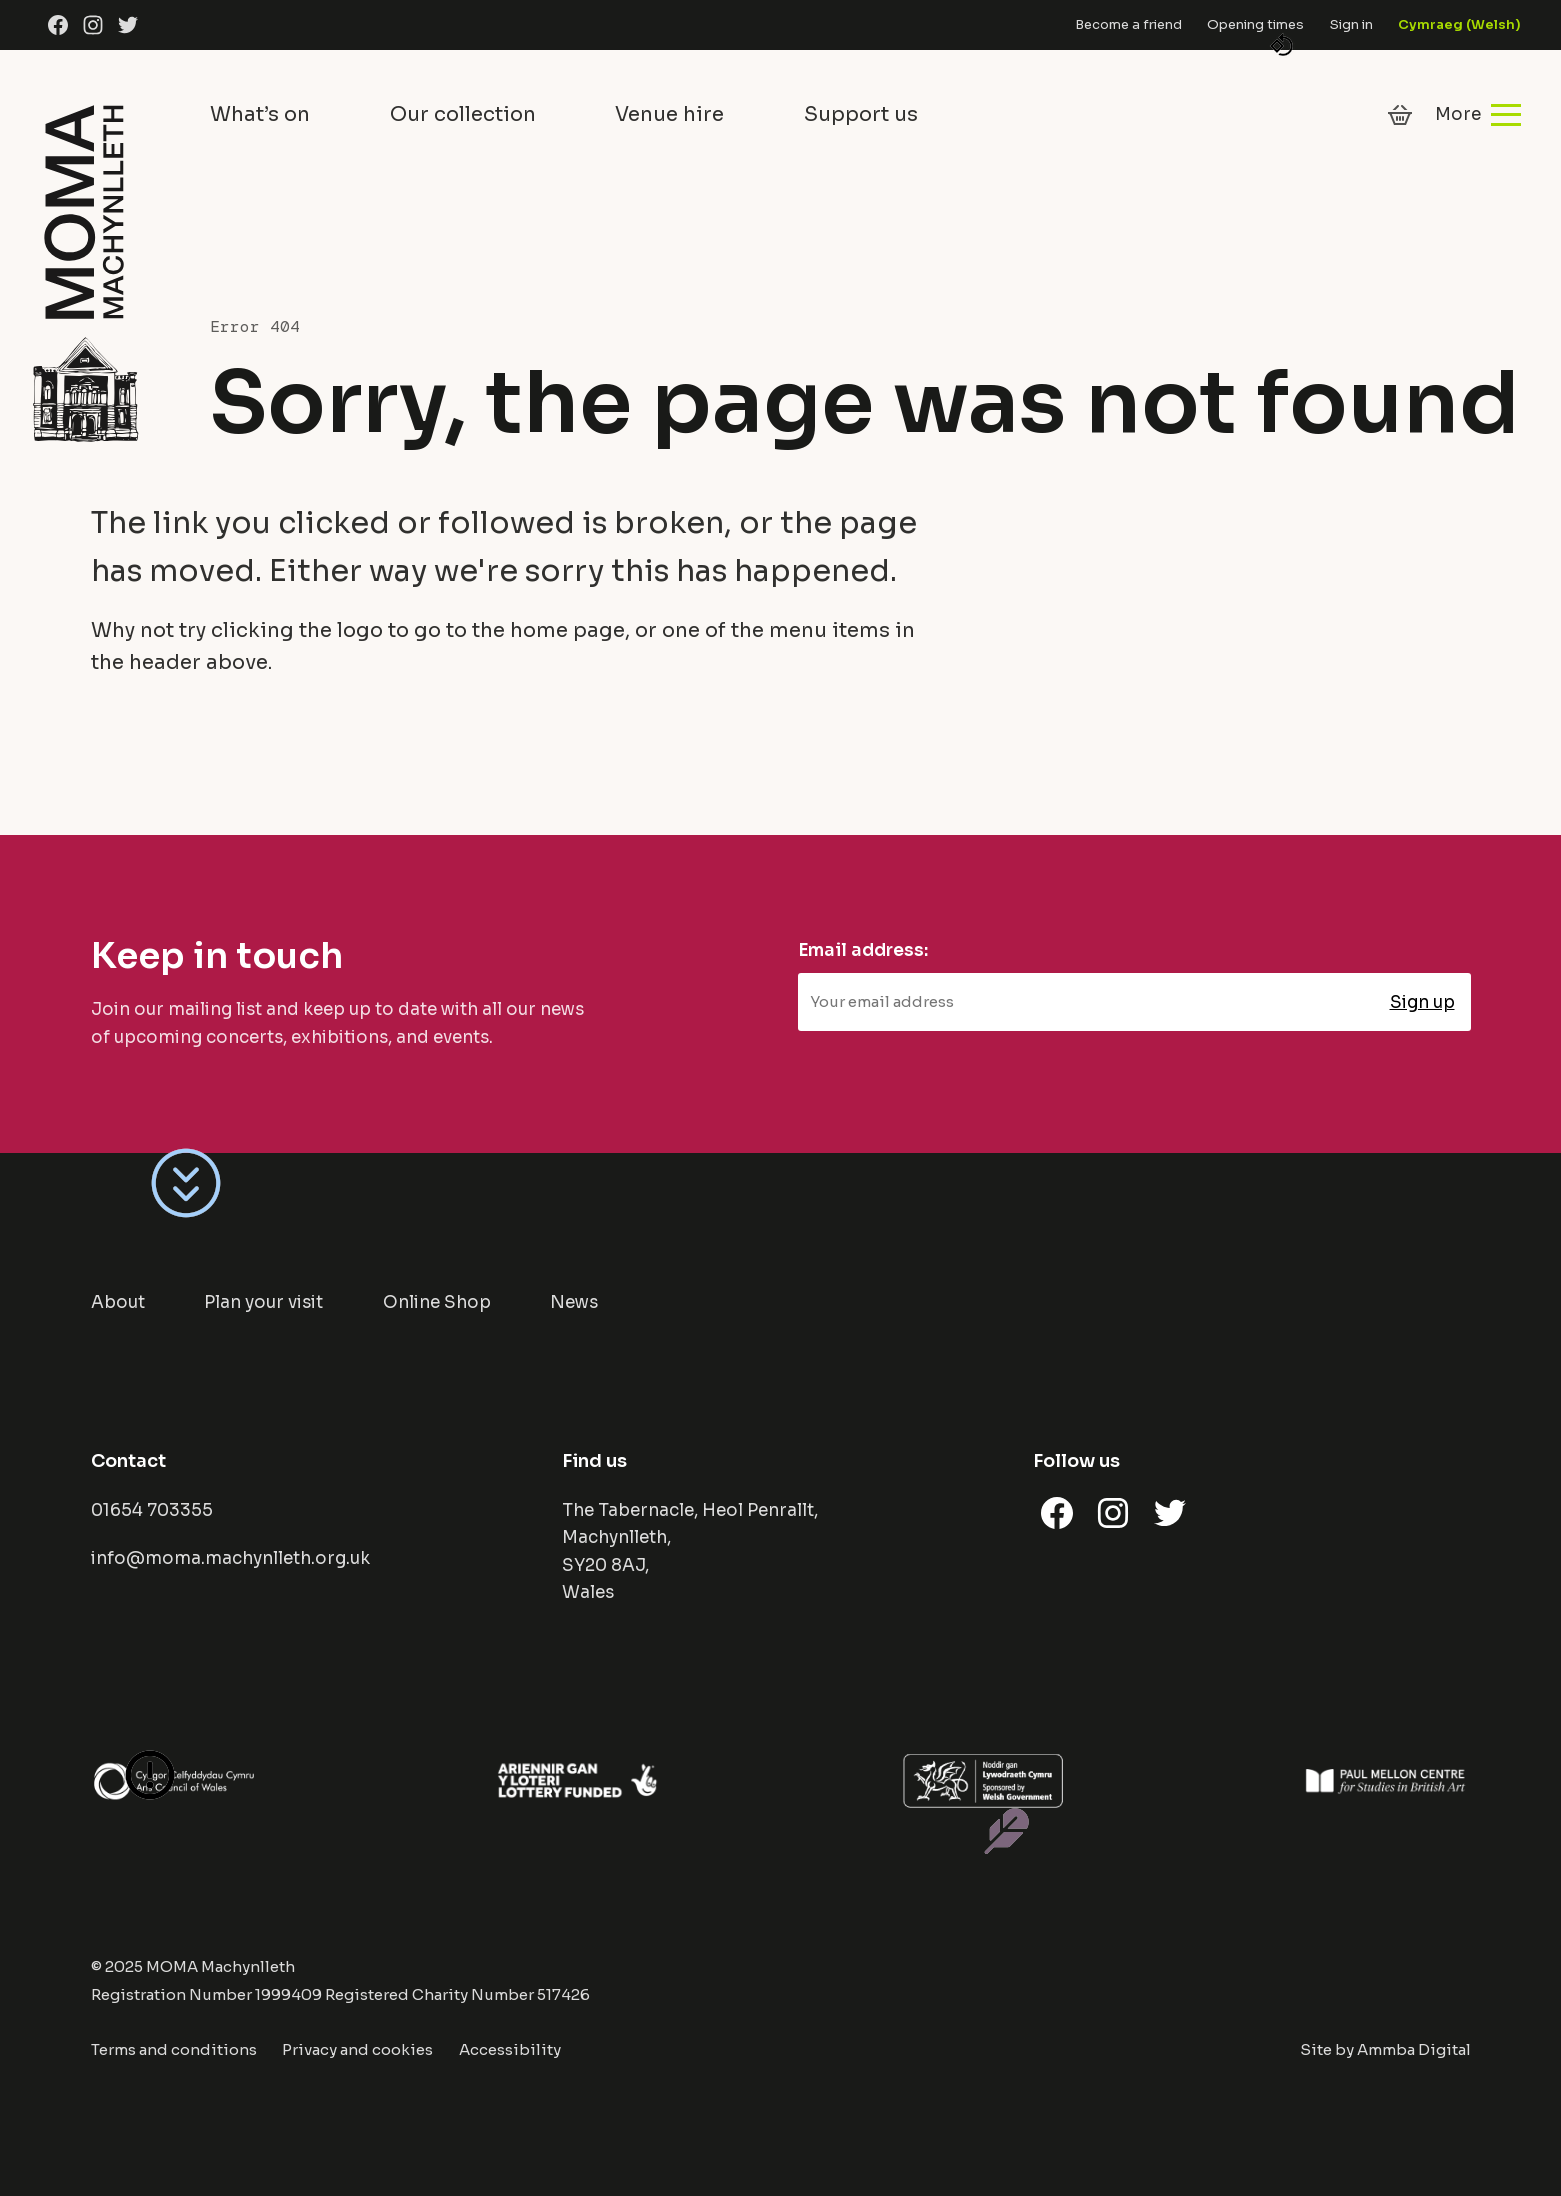  I want to click on indicates a warning or alert state, so click(150, 1775).